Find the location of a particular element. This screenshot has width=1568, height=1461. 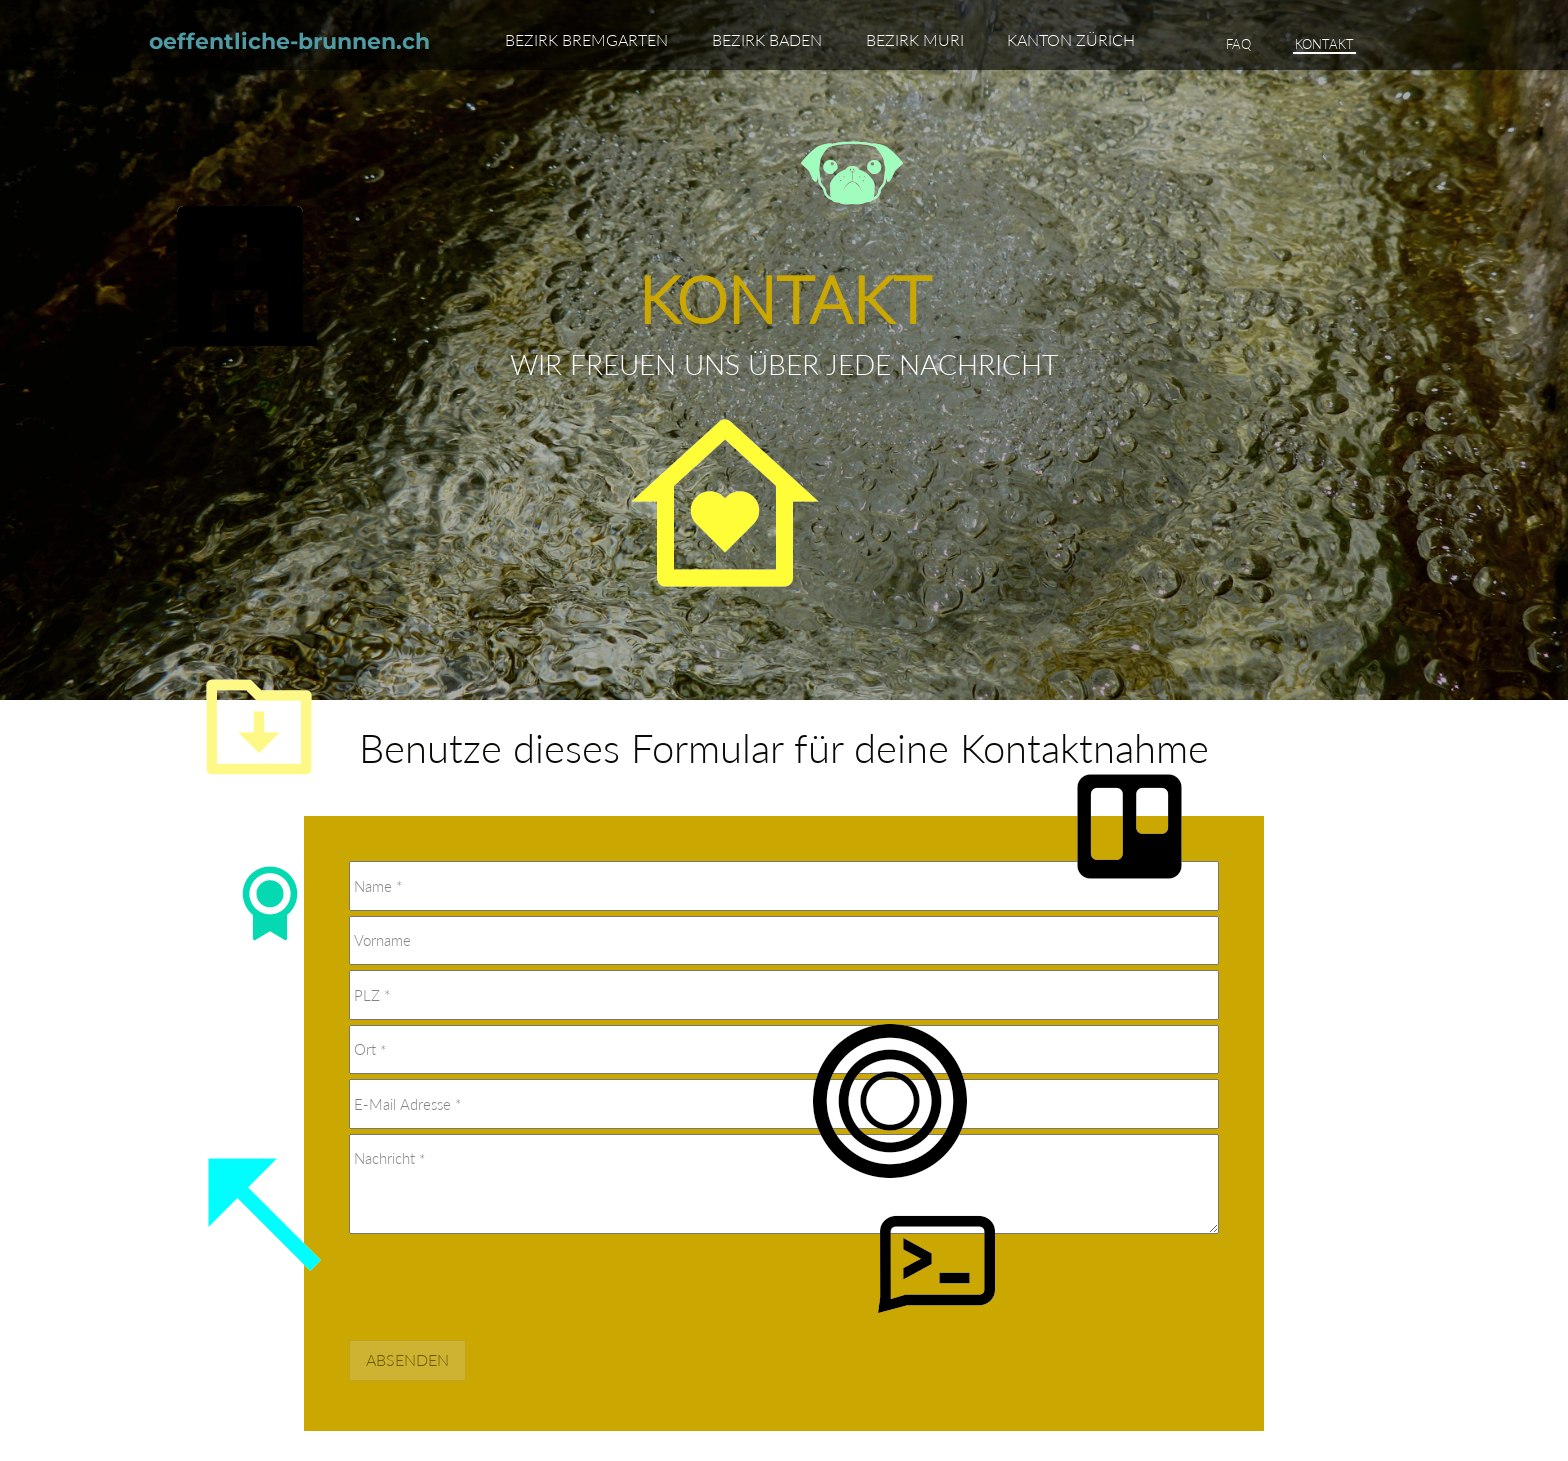

navigate to your favorite or loved home is located at coordinates (725, 510).